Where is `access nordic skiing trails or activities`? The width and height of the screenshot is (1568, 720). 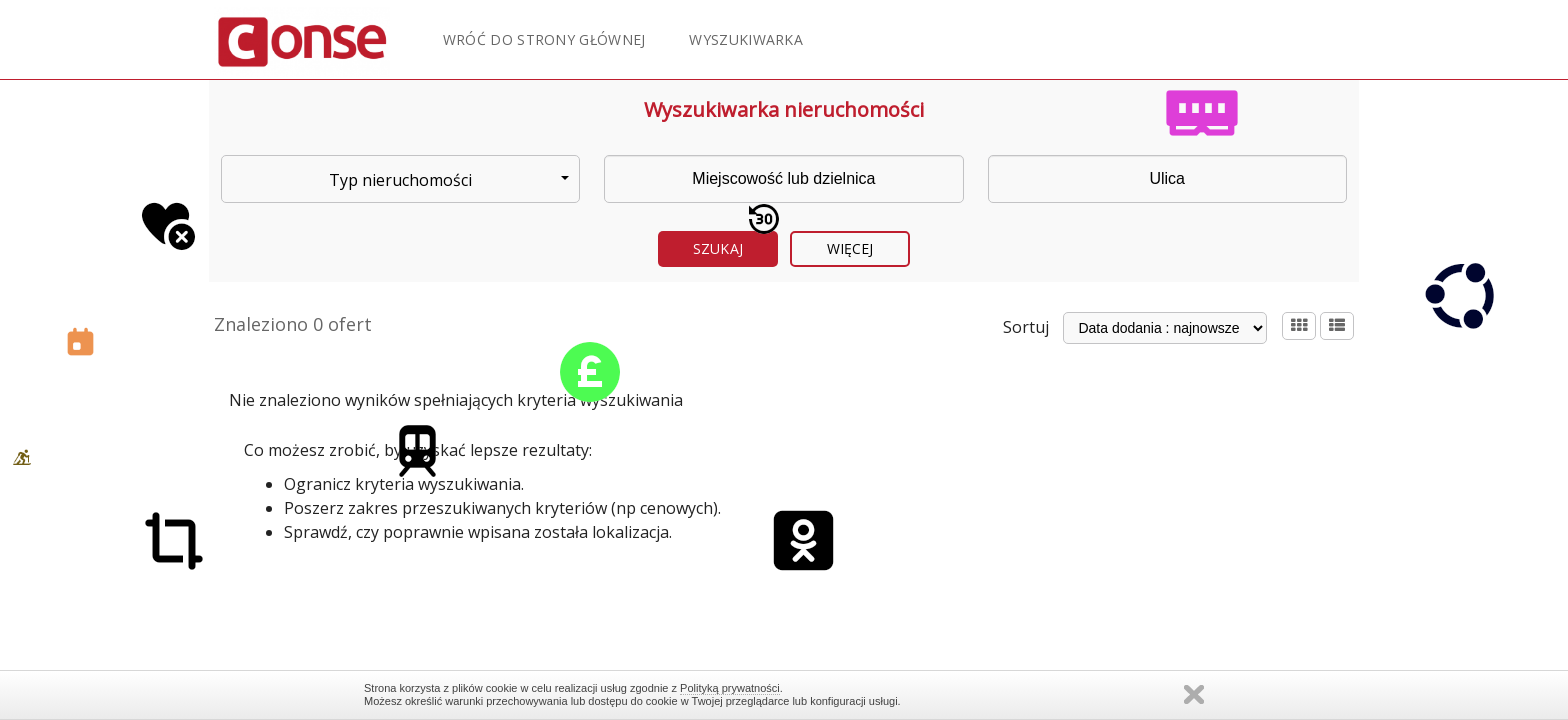
access nordic skiing trails or activities is located at coordinates (22, 457).